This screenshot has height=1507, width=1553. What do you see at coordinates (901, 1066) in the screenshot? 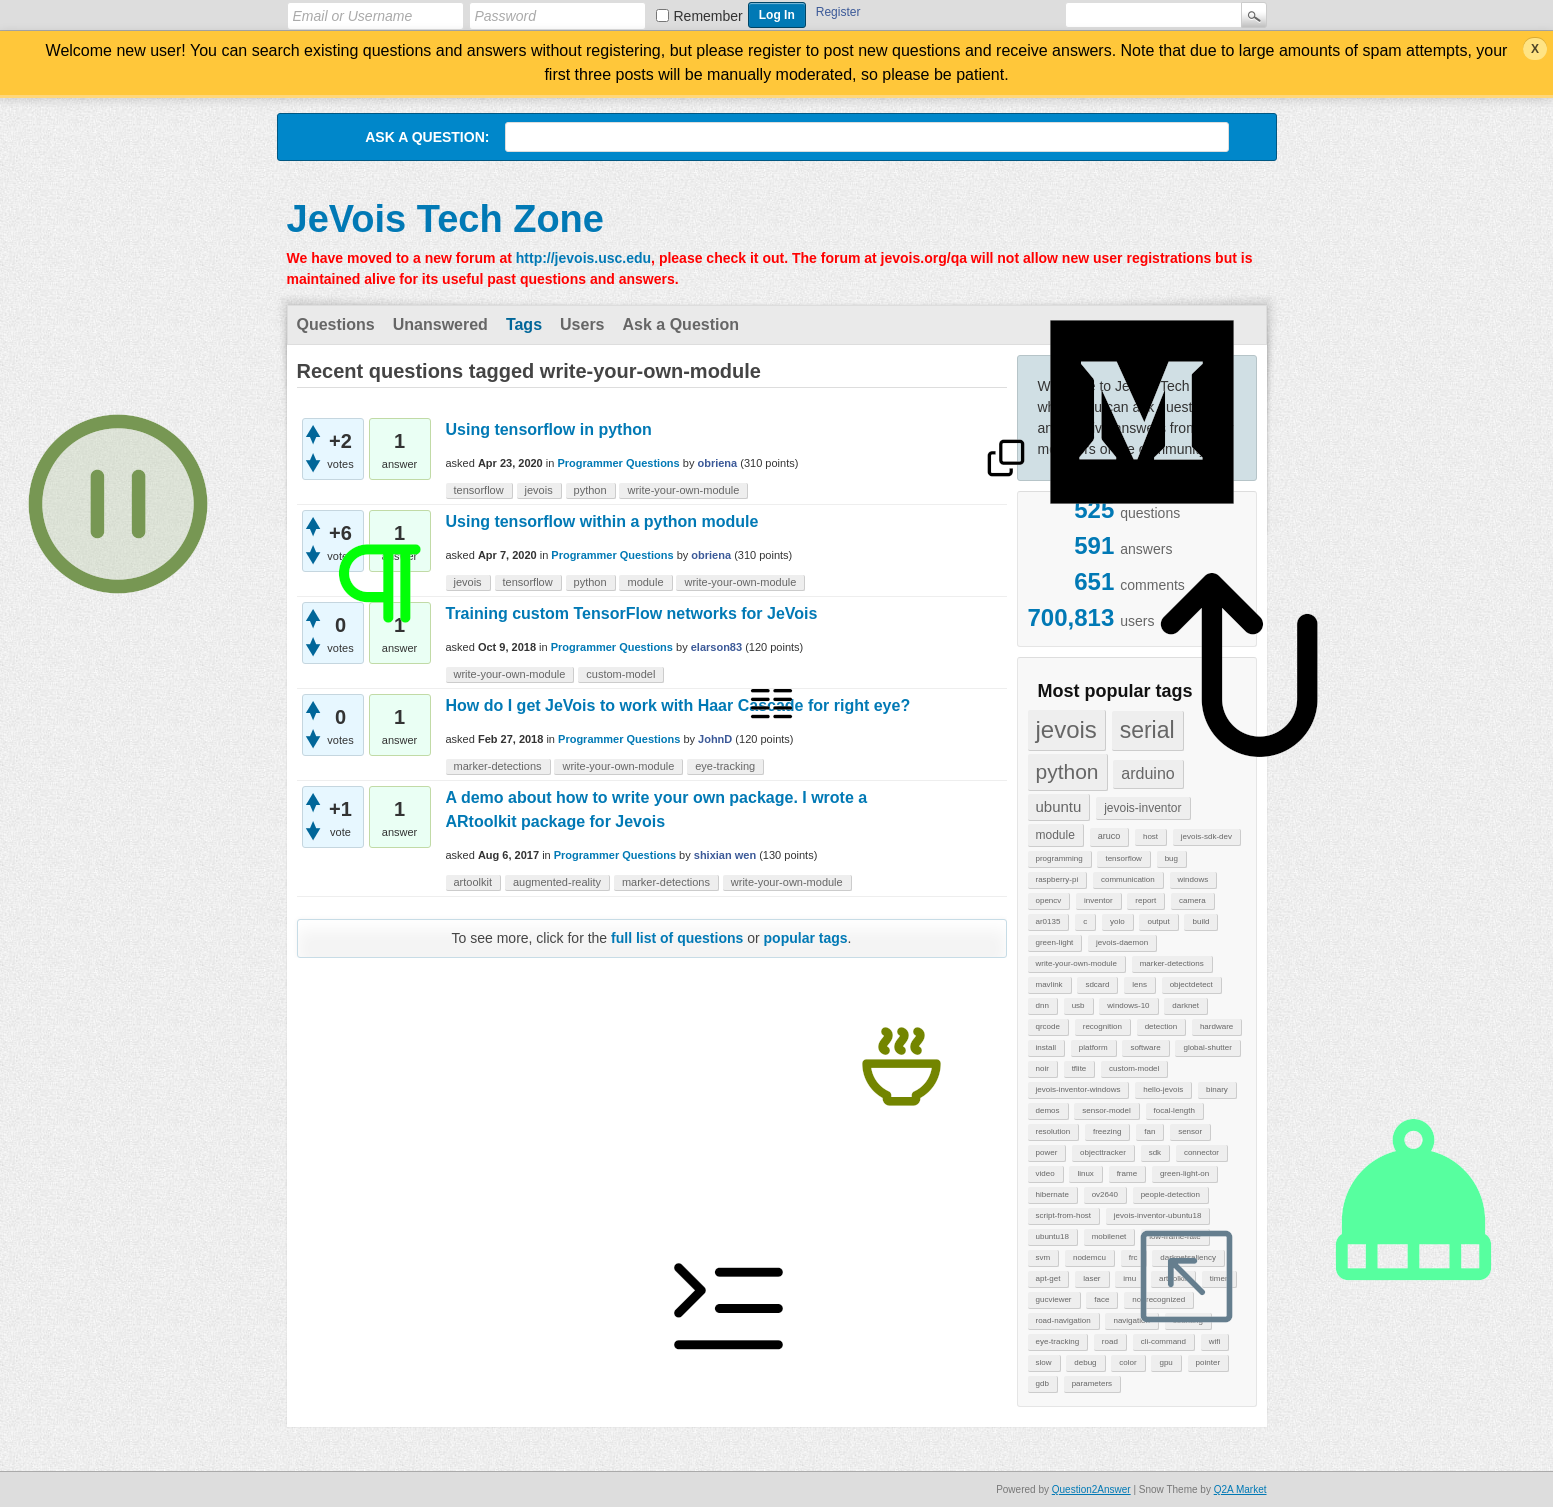
I see `view food or dining options` at bounding box center [901, 1066].